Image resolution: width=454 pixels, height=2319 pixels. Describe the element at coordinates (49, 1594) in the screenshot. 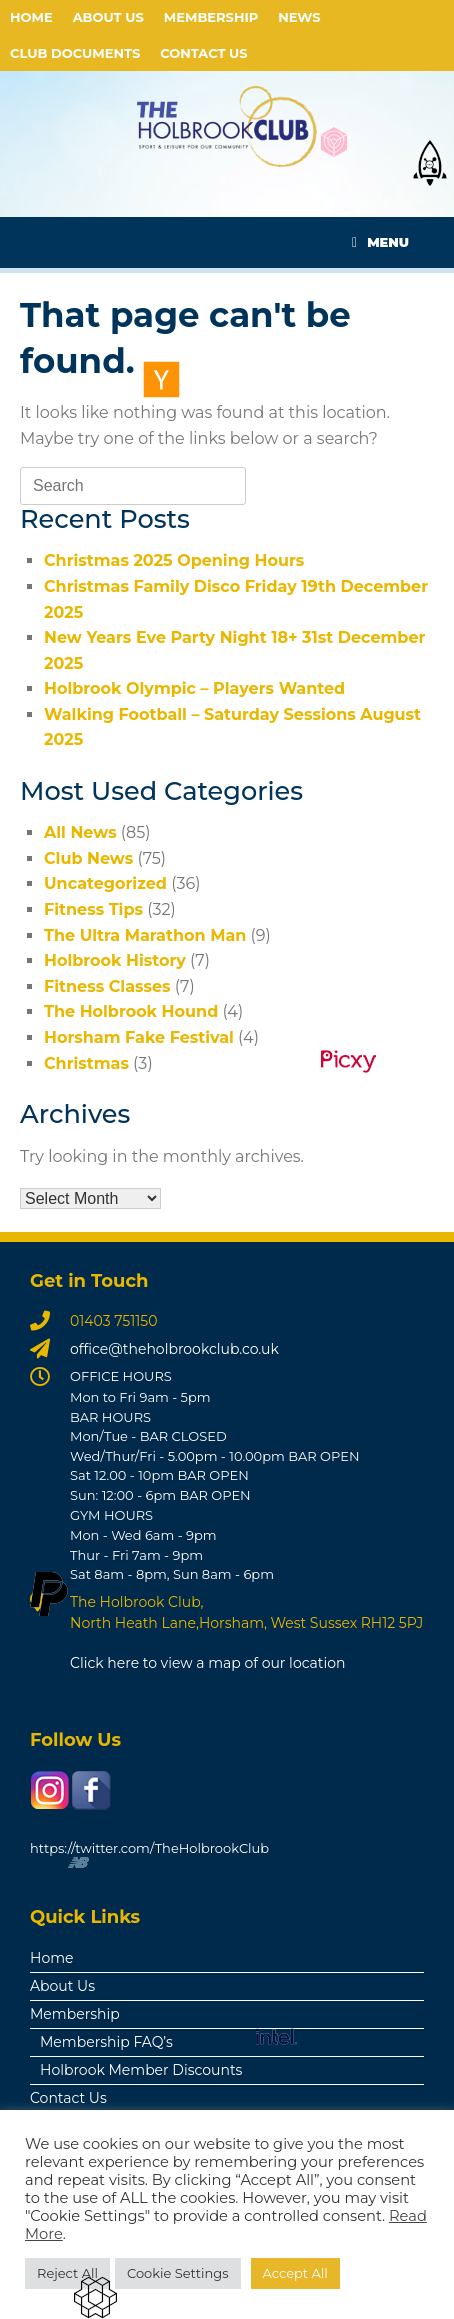

I see `pay with PayPal` at that location.